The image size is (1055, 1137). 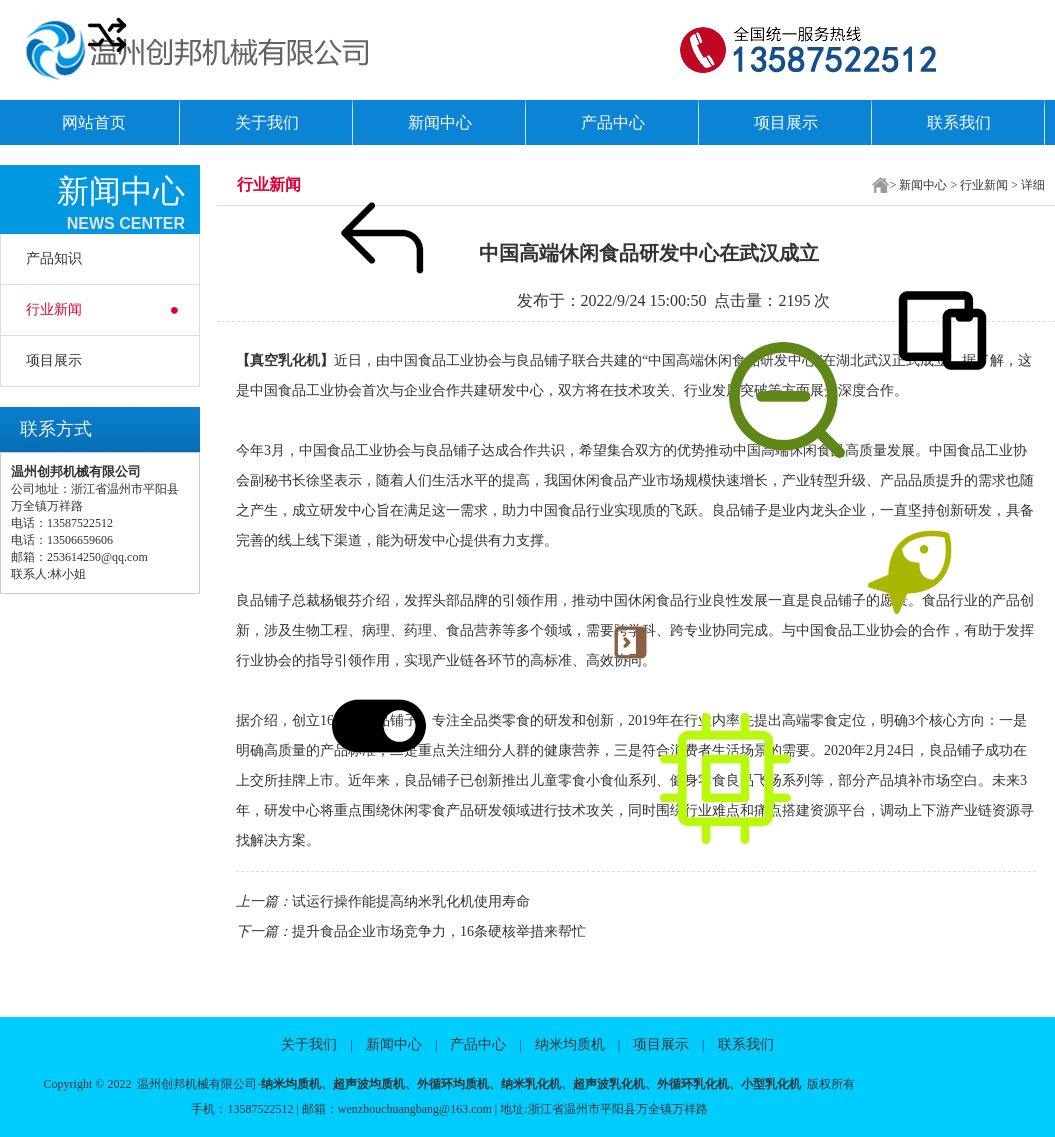 I want to click on collapse the right sidebar panel, so click(x=630, y=642).